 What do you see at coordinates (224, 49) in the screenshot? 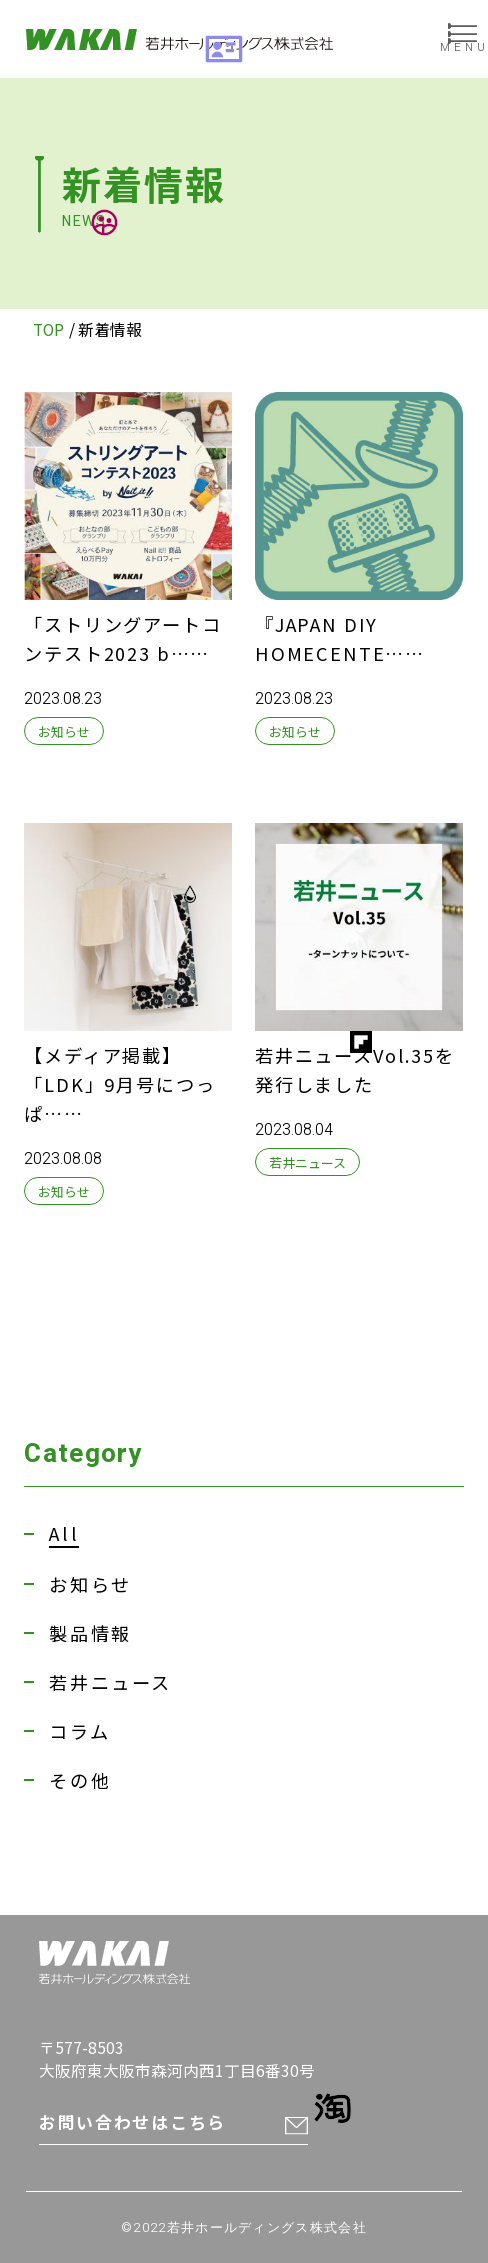
I see `view your profile or identification details` at bounding box center [224, 49].